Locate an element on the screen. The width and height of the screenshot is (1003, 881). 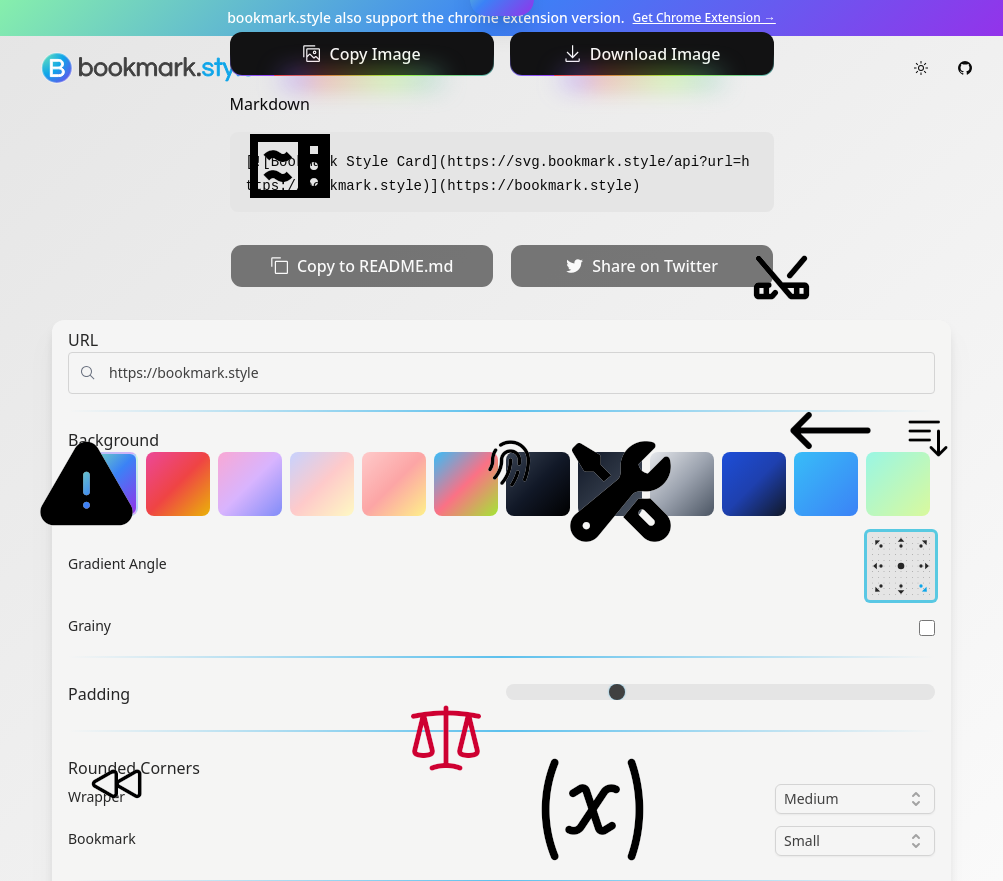
view hockey scores or stats is located at coordinates (781, 277).